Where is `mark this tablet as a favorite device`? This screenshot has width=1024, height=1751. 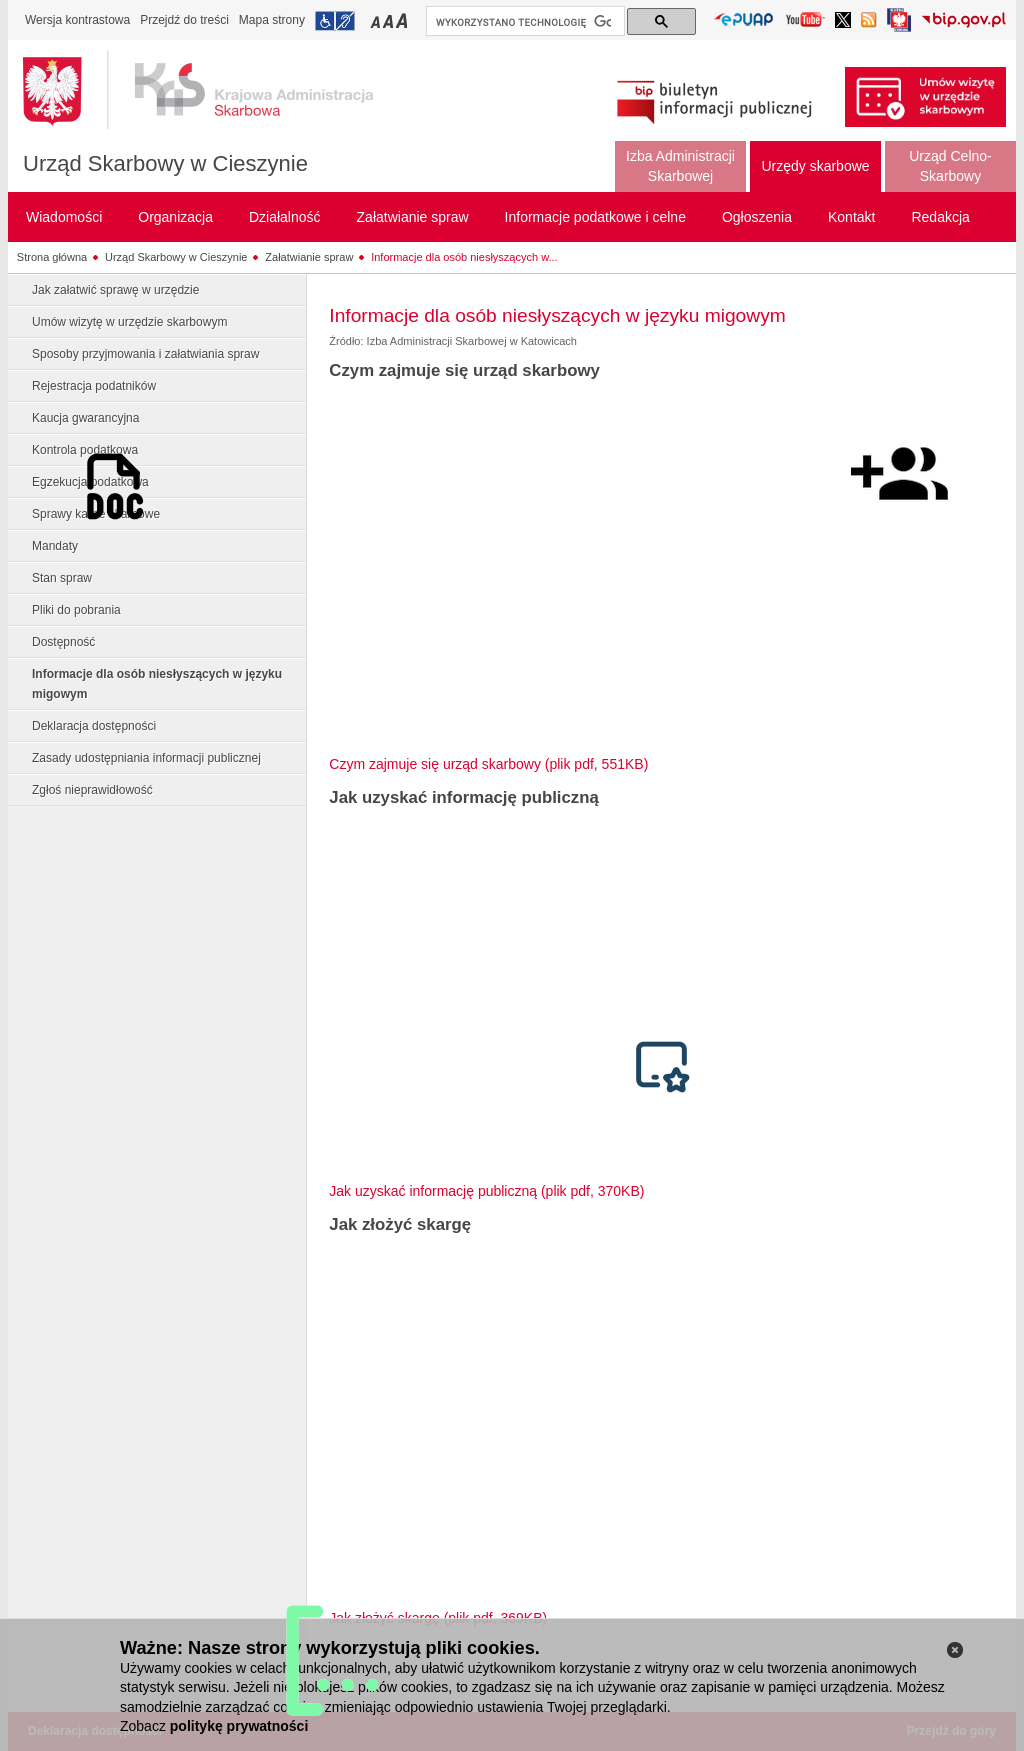
mark this tablet as a favorite device is located at coordinates (661, 1064).